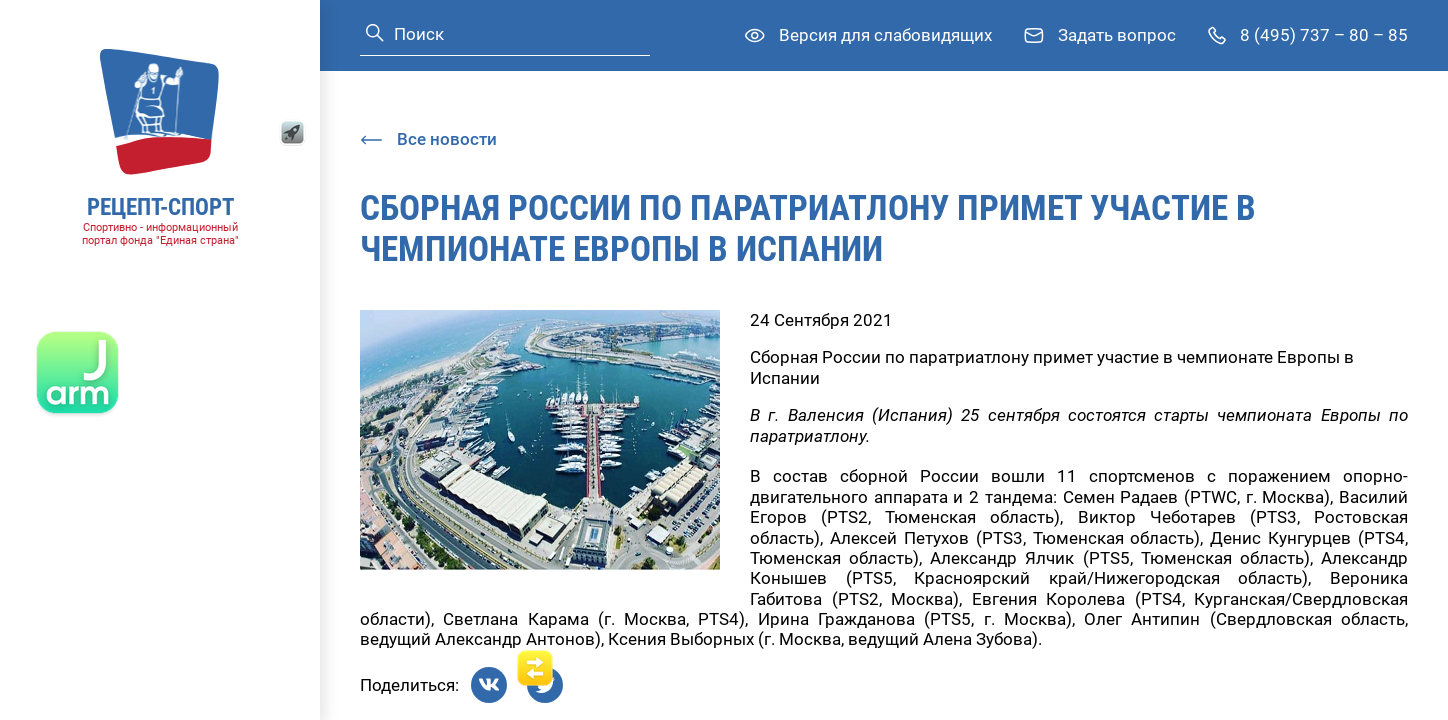 The height and width of the screenshot is (720, 1448). What do you see at coordinates (77, 372) in the screenshot?
I see `launch JArmEmu ARM assembly emulator` at bounding box center [77, 372].